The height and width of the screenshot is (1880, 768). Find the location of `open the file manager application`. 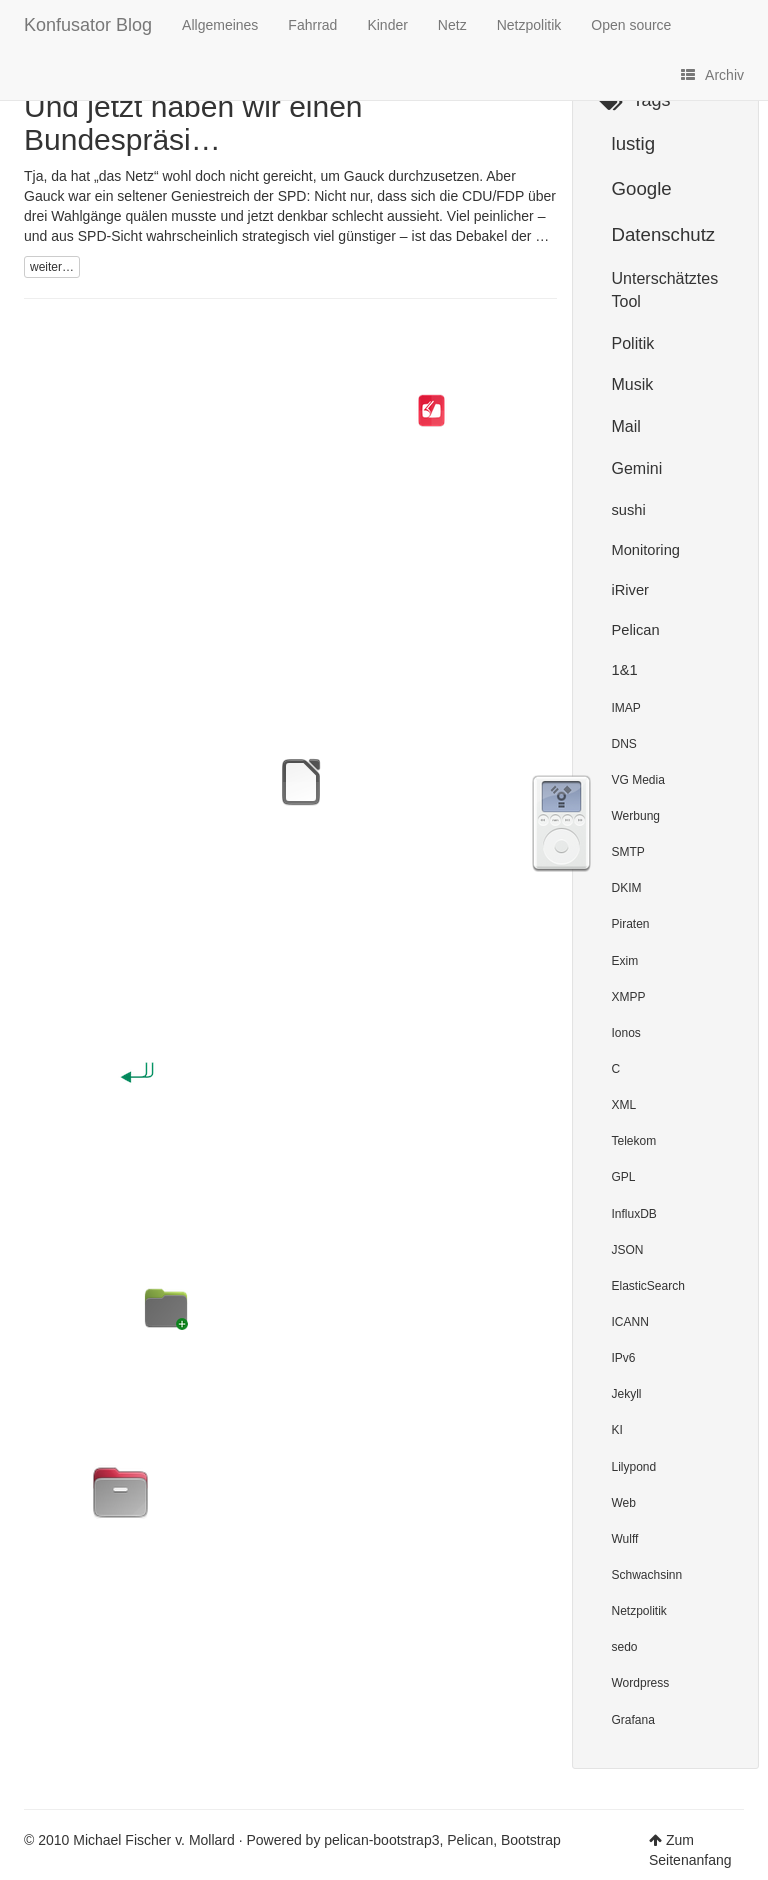

open the file manager application is located at coordinates (120, 1492).